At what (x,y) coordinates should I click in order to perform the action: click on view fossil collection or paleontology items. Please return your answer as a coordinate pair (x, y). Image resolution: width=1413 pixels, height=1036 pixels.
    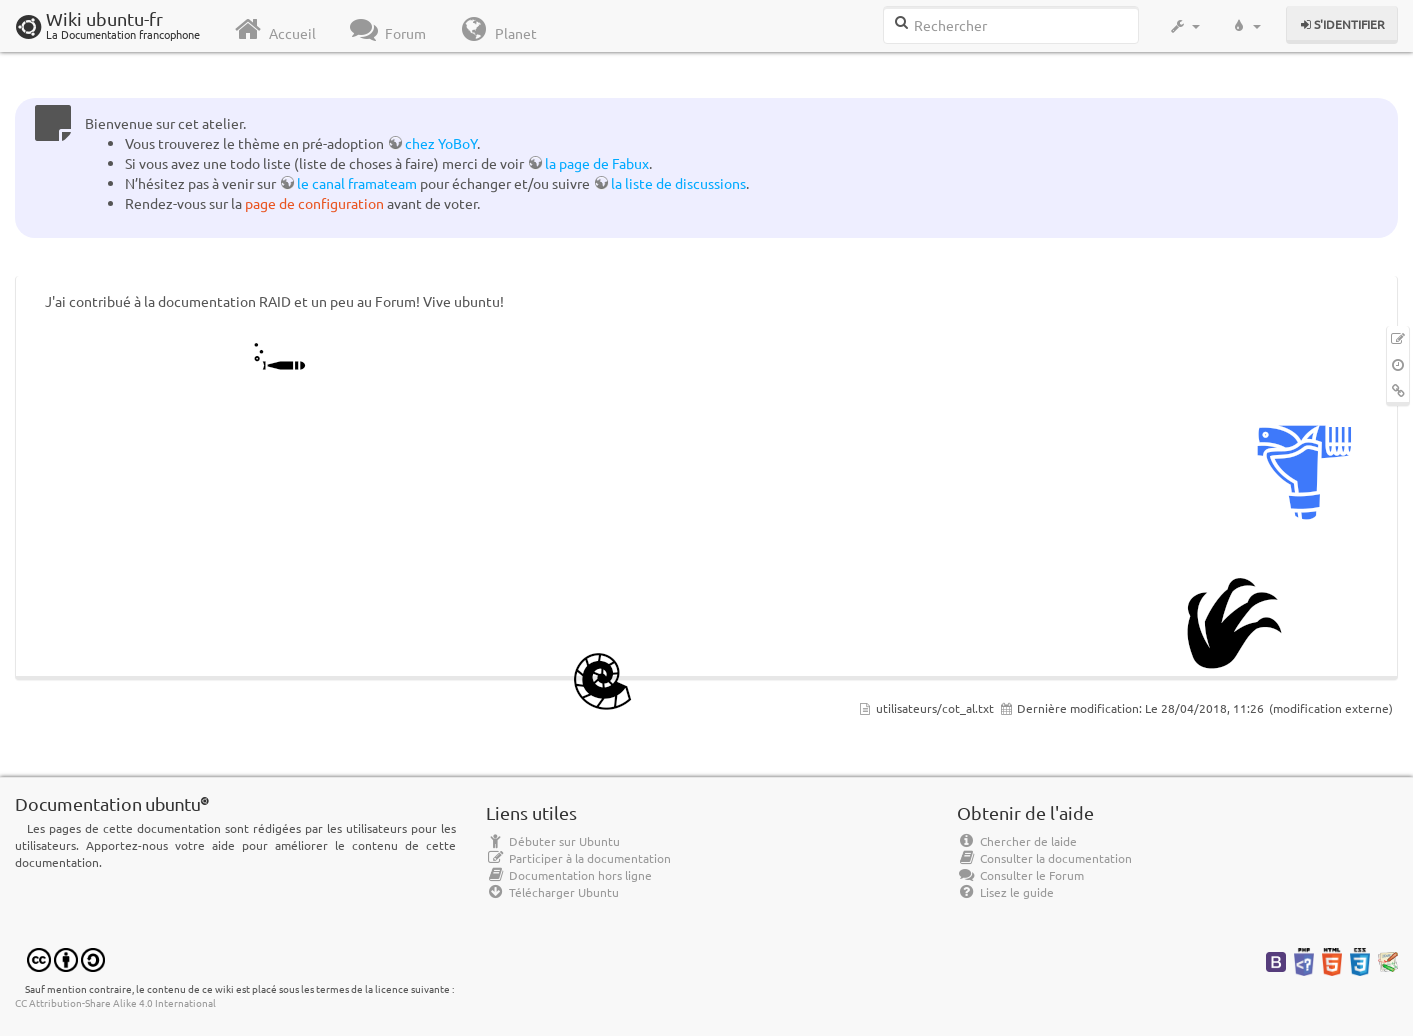
    Looking at the image, I should click on (602, 681).